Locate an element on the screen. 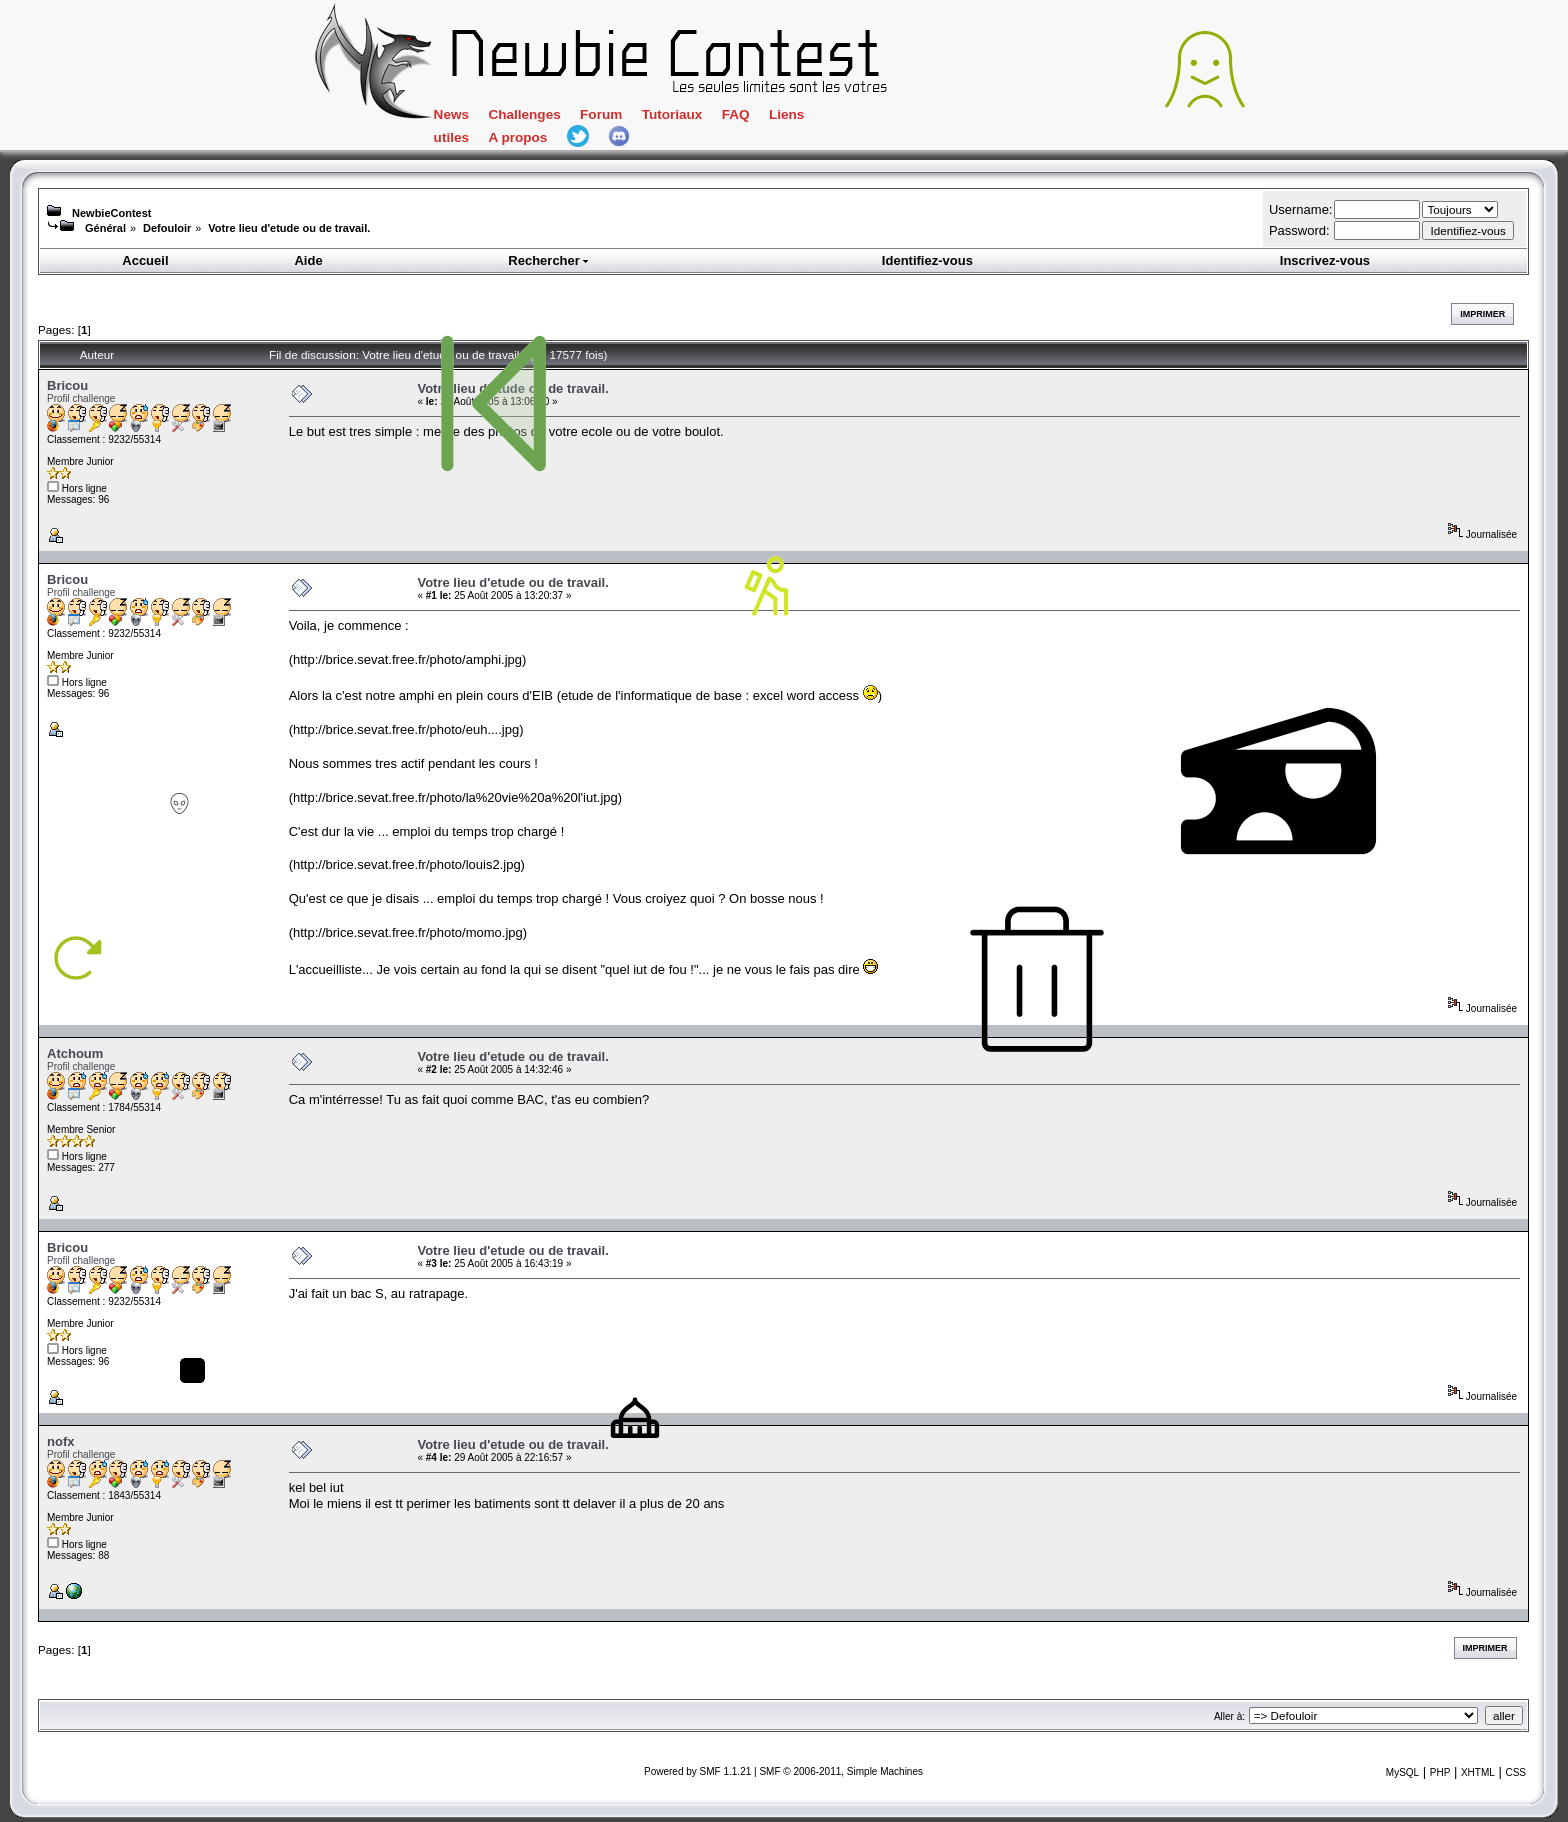 The image size is (1568, 1822). indicates sci-fi or extraterrestrial content is located at coordinates (179, 803).